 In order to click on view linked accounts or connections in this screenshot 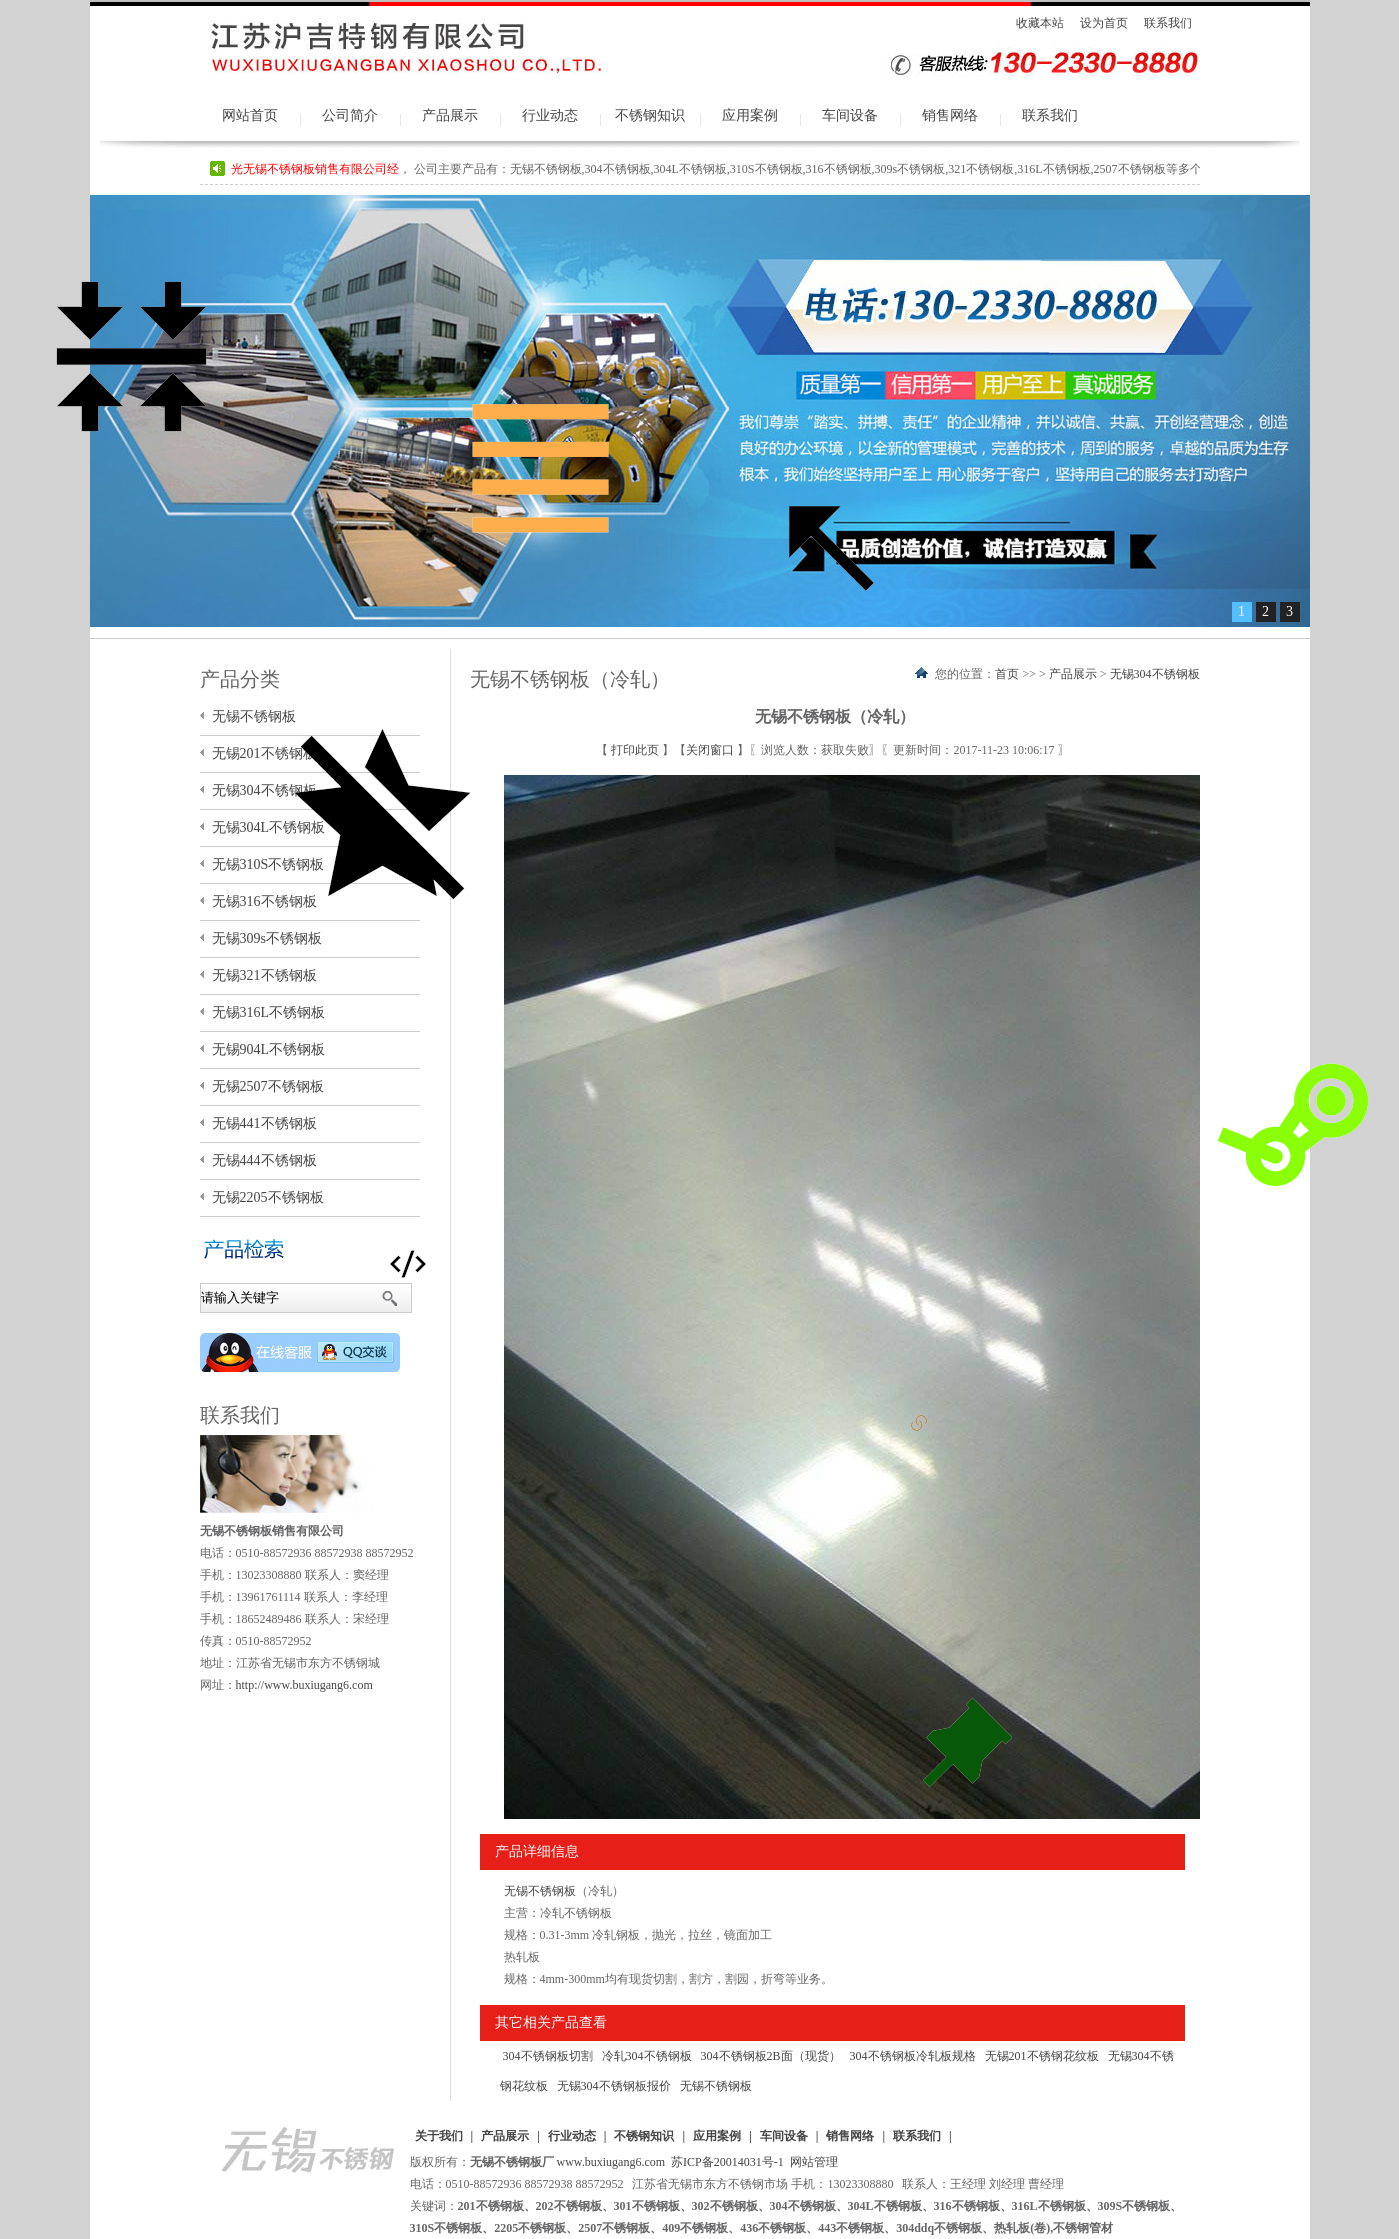, I will do `click(919, 1423)`.